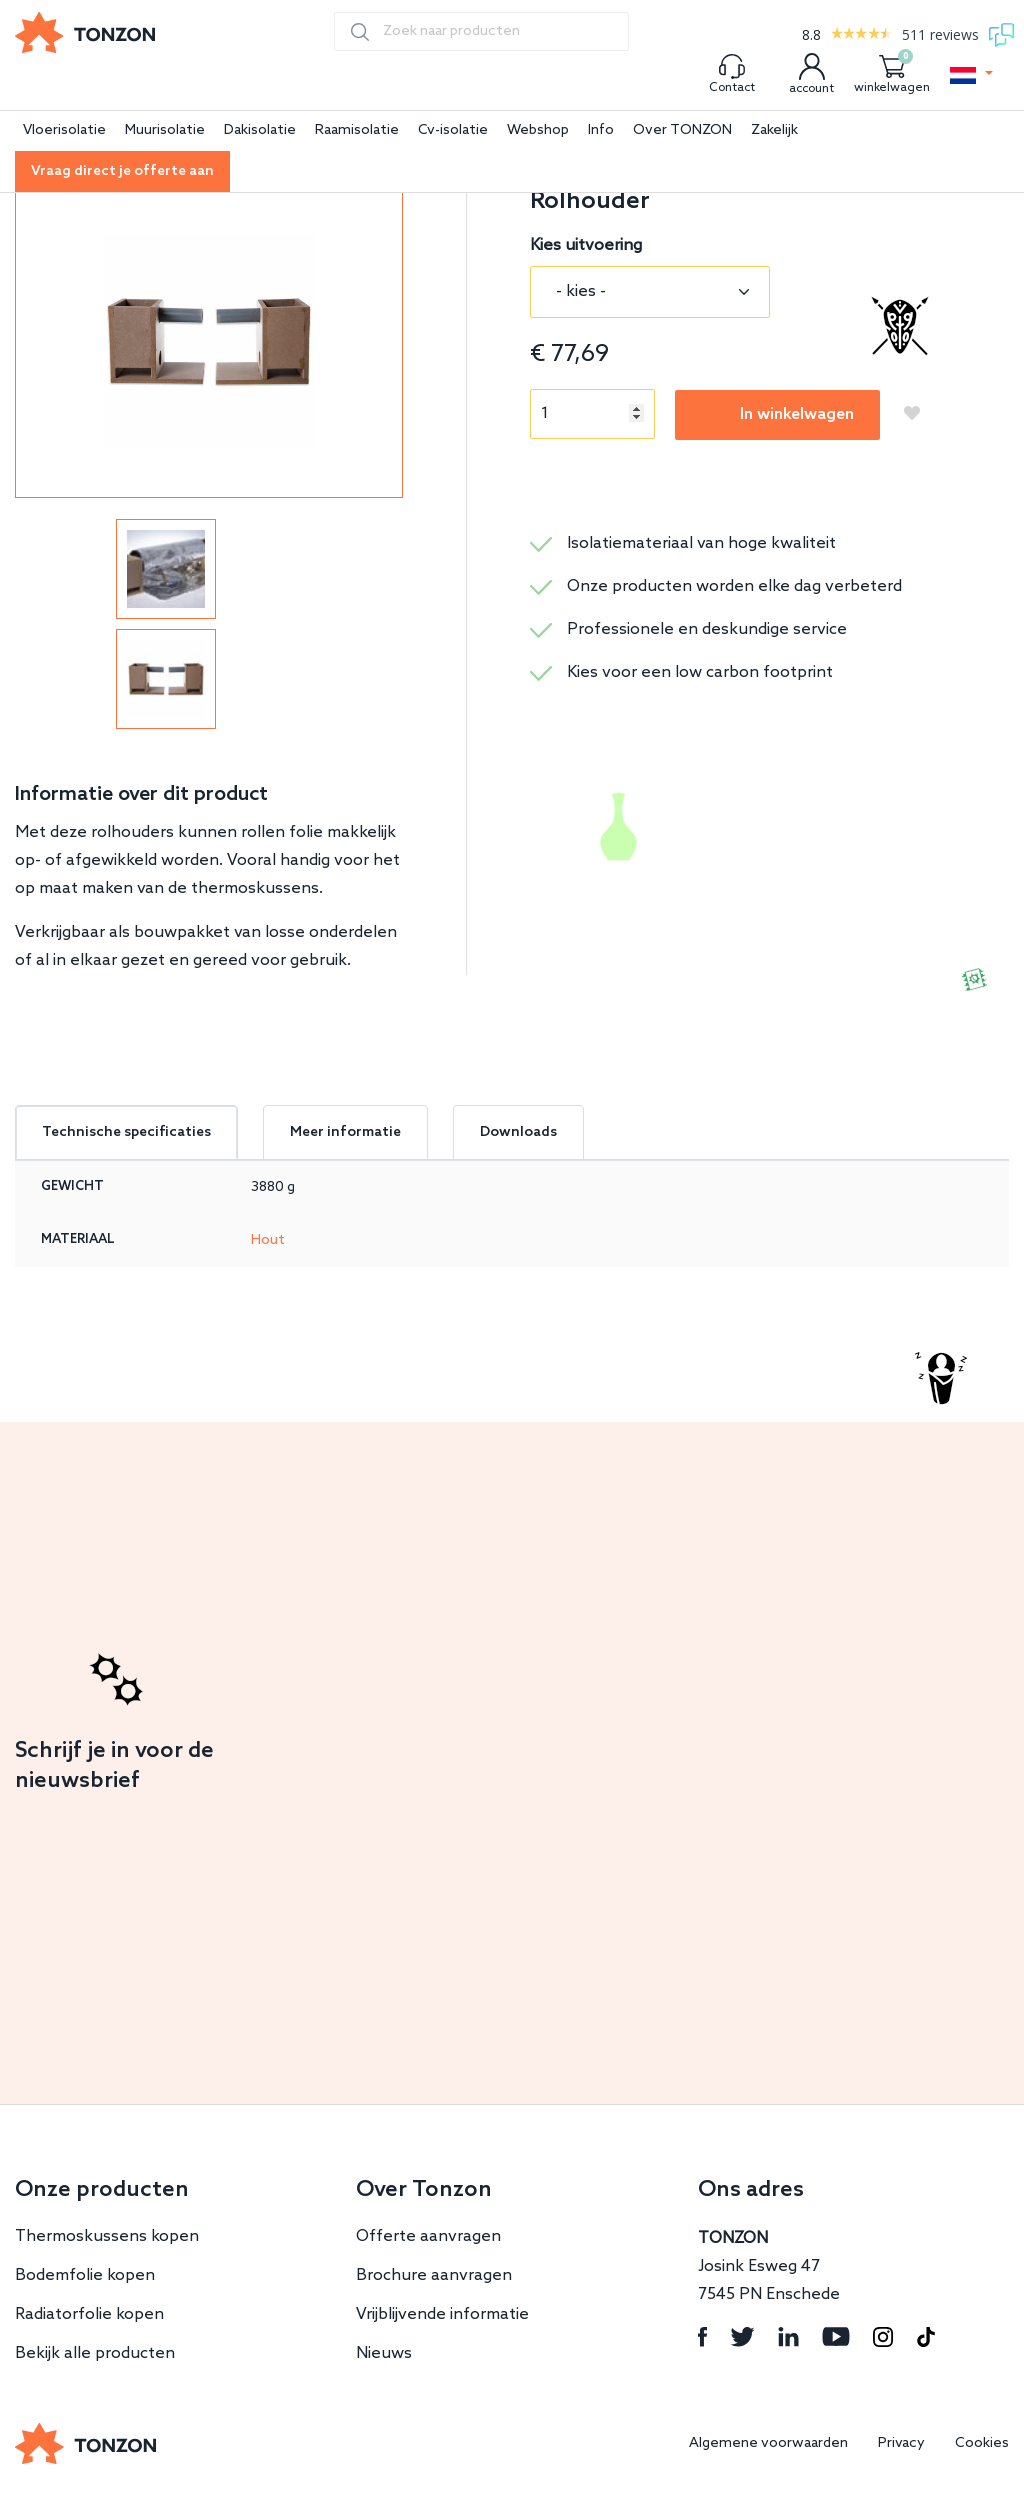 This screenshot has height=2506, width=1024. What do you see at coordinates (900, 326) in the screenshot?
I see `tribal or warrior faction emblem in a game` at bounding box center [900, 326].